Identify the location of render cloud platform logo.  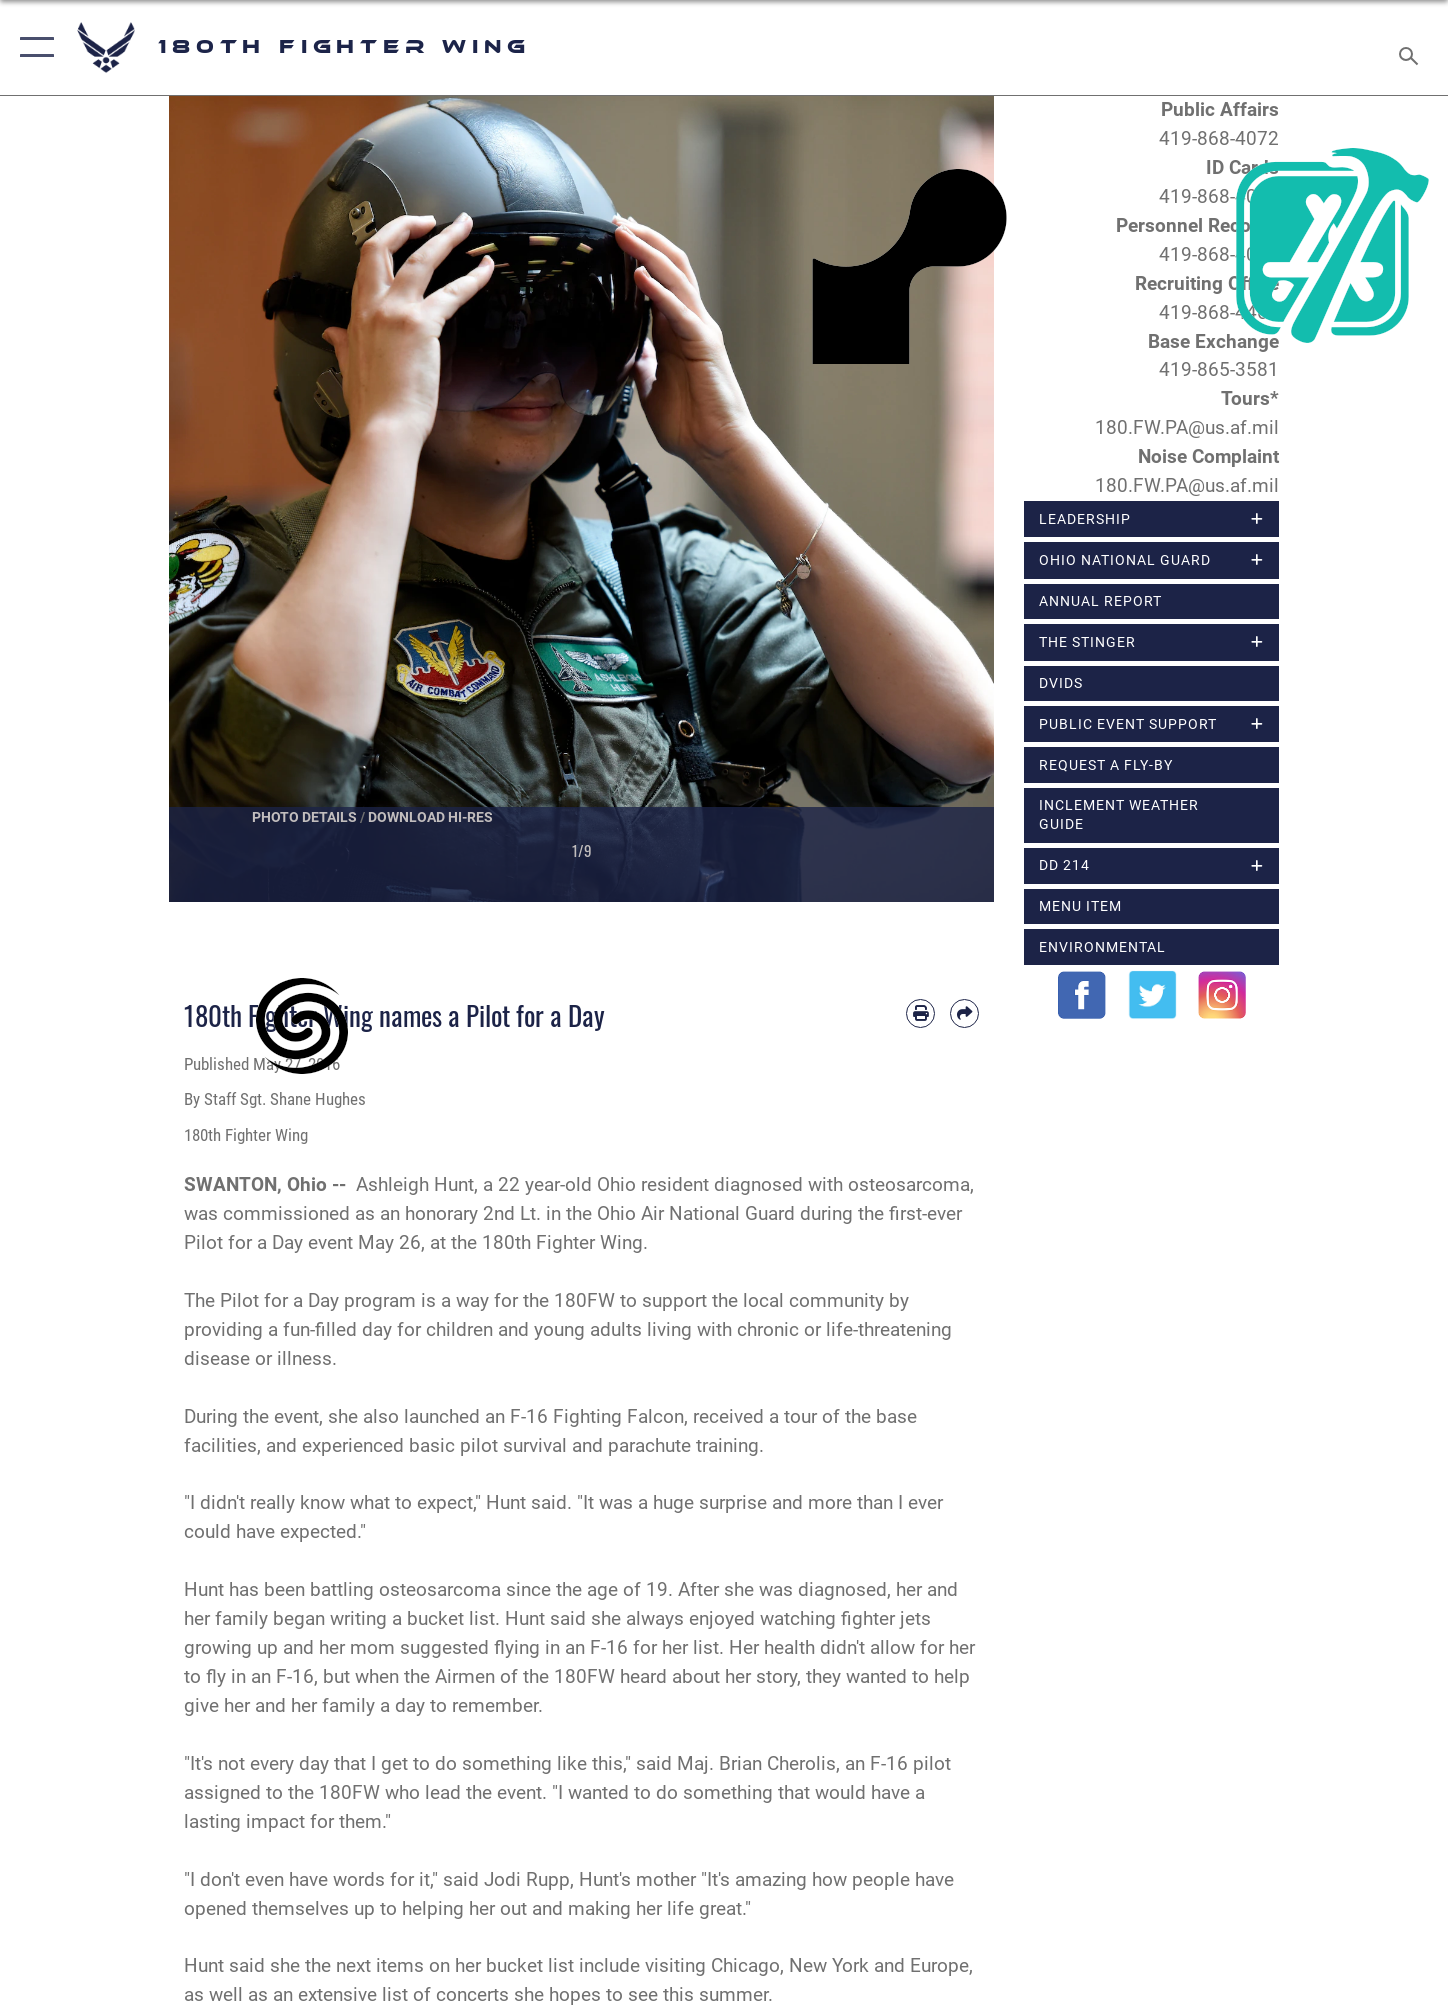
(909, 266).